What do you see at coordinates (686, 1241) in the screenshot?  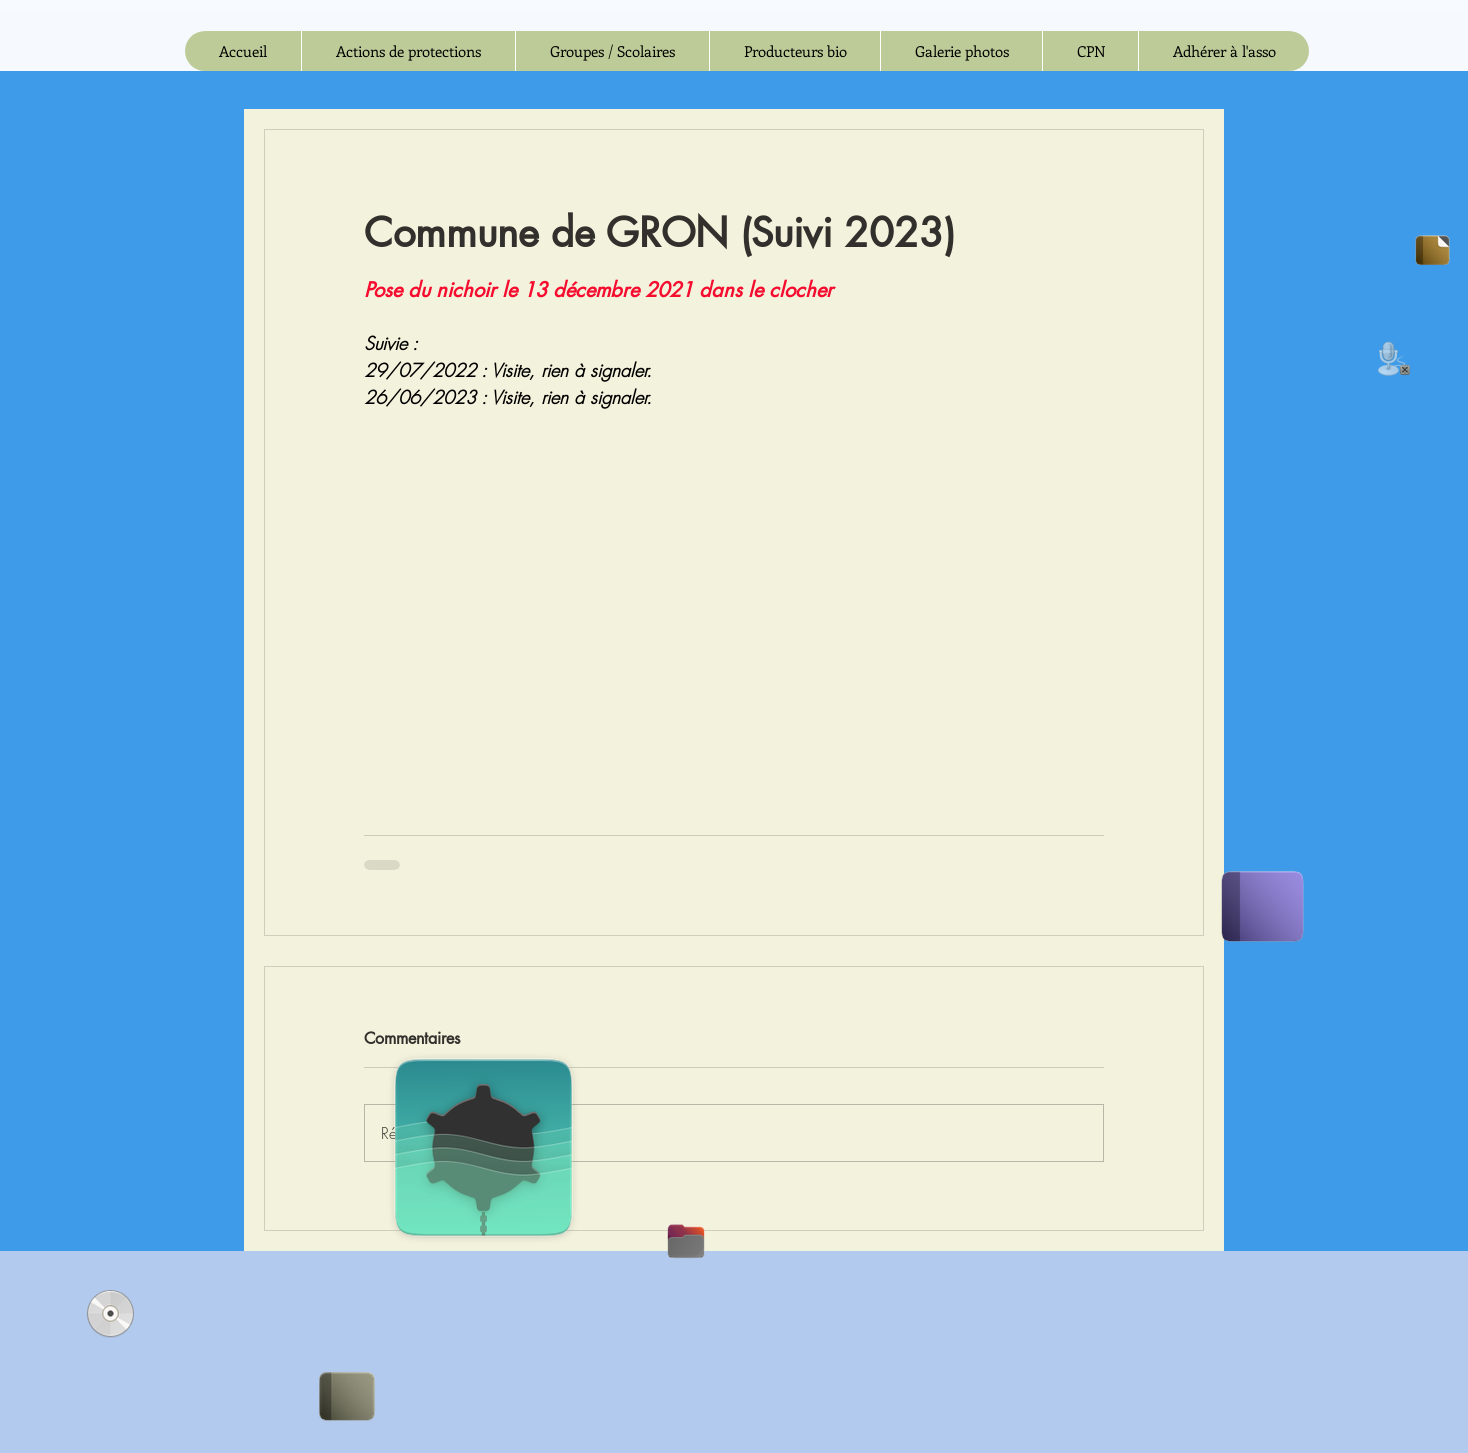 I see `view contents of an open folder` at bounding box center [686, 1241].